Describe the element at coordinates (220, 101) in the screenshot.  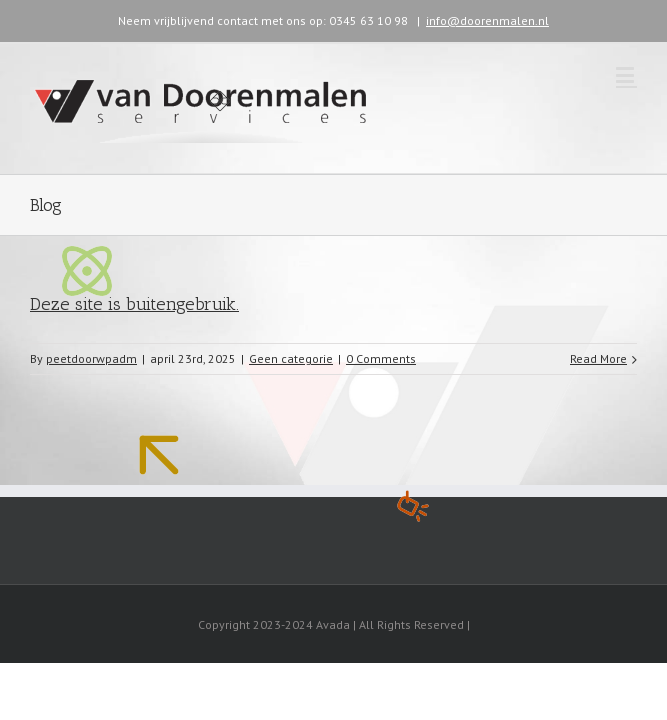
I see `pix instant payment system logo` at that location.